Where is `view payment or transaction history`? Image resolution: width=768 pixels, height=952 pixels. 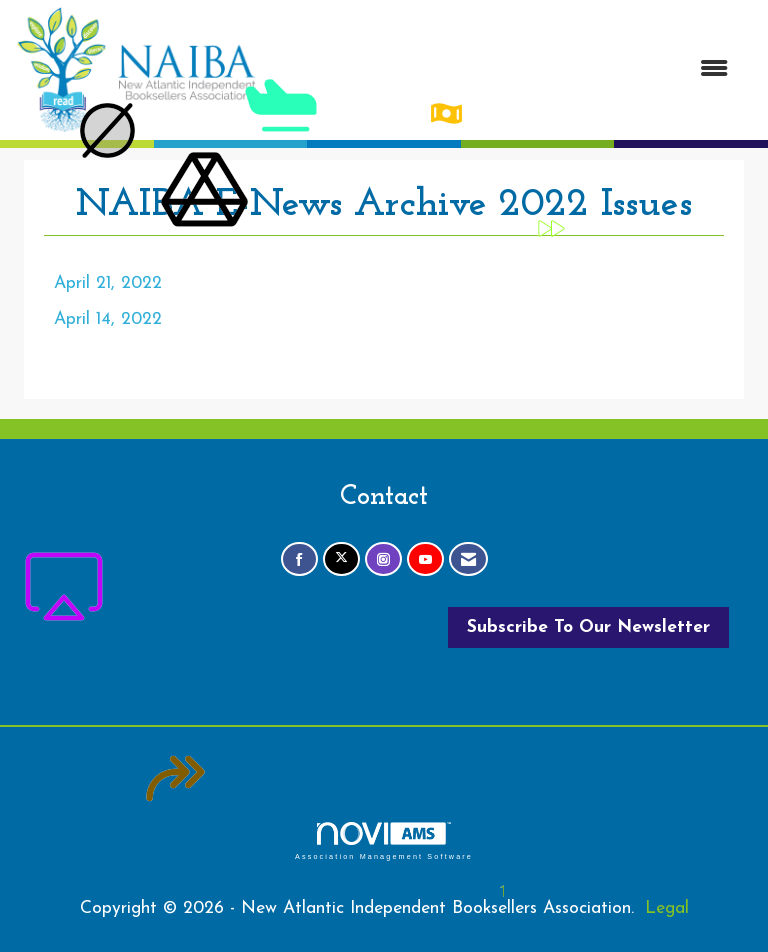
view payment or transaction history is located at coordinates (446, 113).